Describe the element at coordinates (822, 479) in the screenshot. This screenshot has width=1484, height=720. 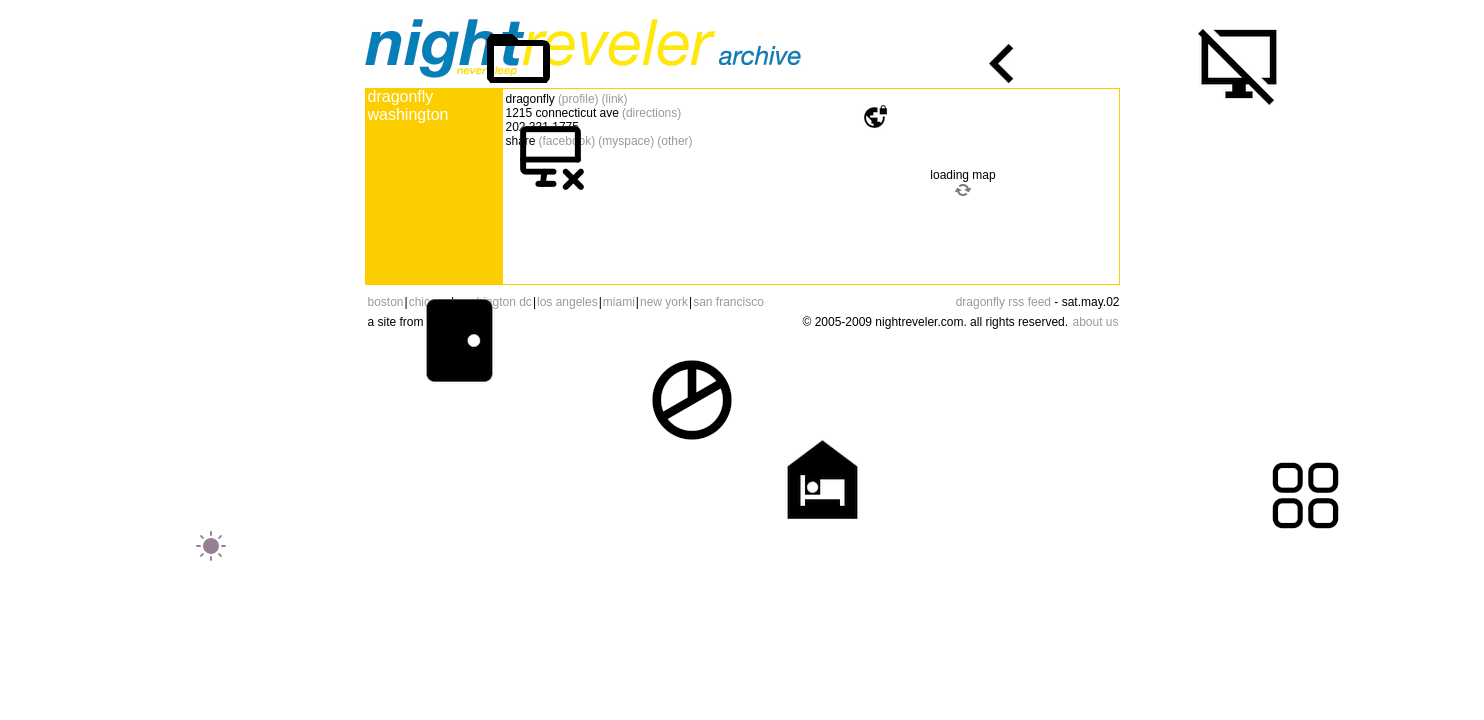
I see `find nearby overnight shelters` at that location.